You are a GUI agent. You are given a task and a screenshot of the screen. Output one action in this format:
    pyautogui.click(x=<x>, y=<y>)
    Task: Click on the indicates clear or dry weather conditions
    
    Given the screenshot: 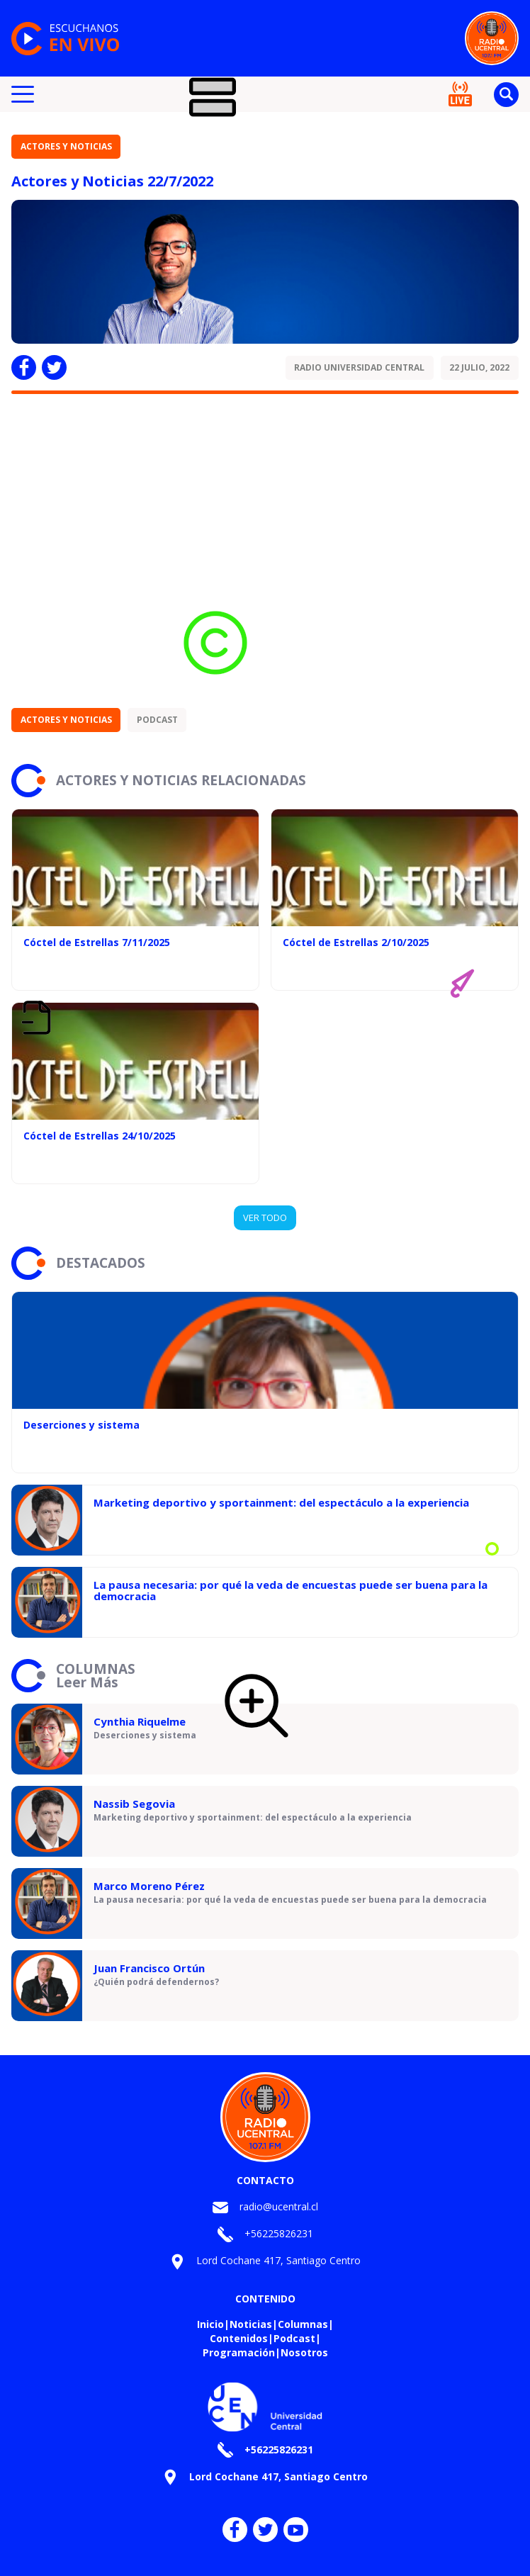 What is the action you would take?
    pyautogui.click(x=462, y=982)
    